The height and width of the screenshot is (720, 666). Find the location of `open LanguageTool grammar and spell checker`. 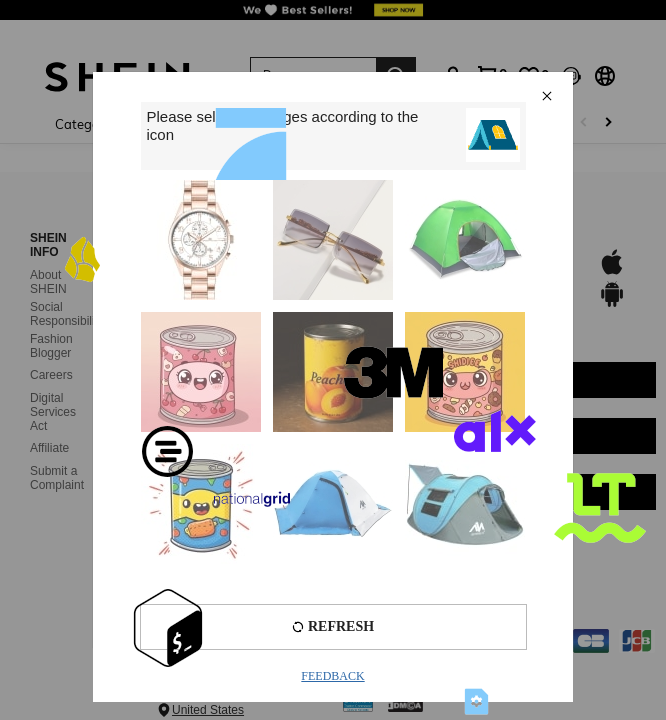

open LanguageTool grammar and spell checker is located at coordinates (600, 508).